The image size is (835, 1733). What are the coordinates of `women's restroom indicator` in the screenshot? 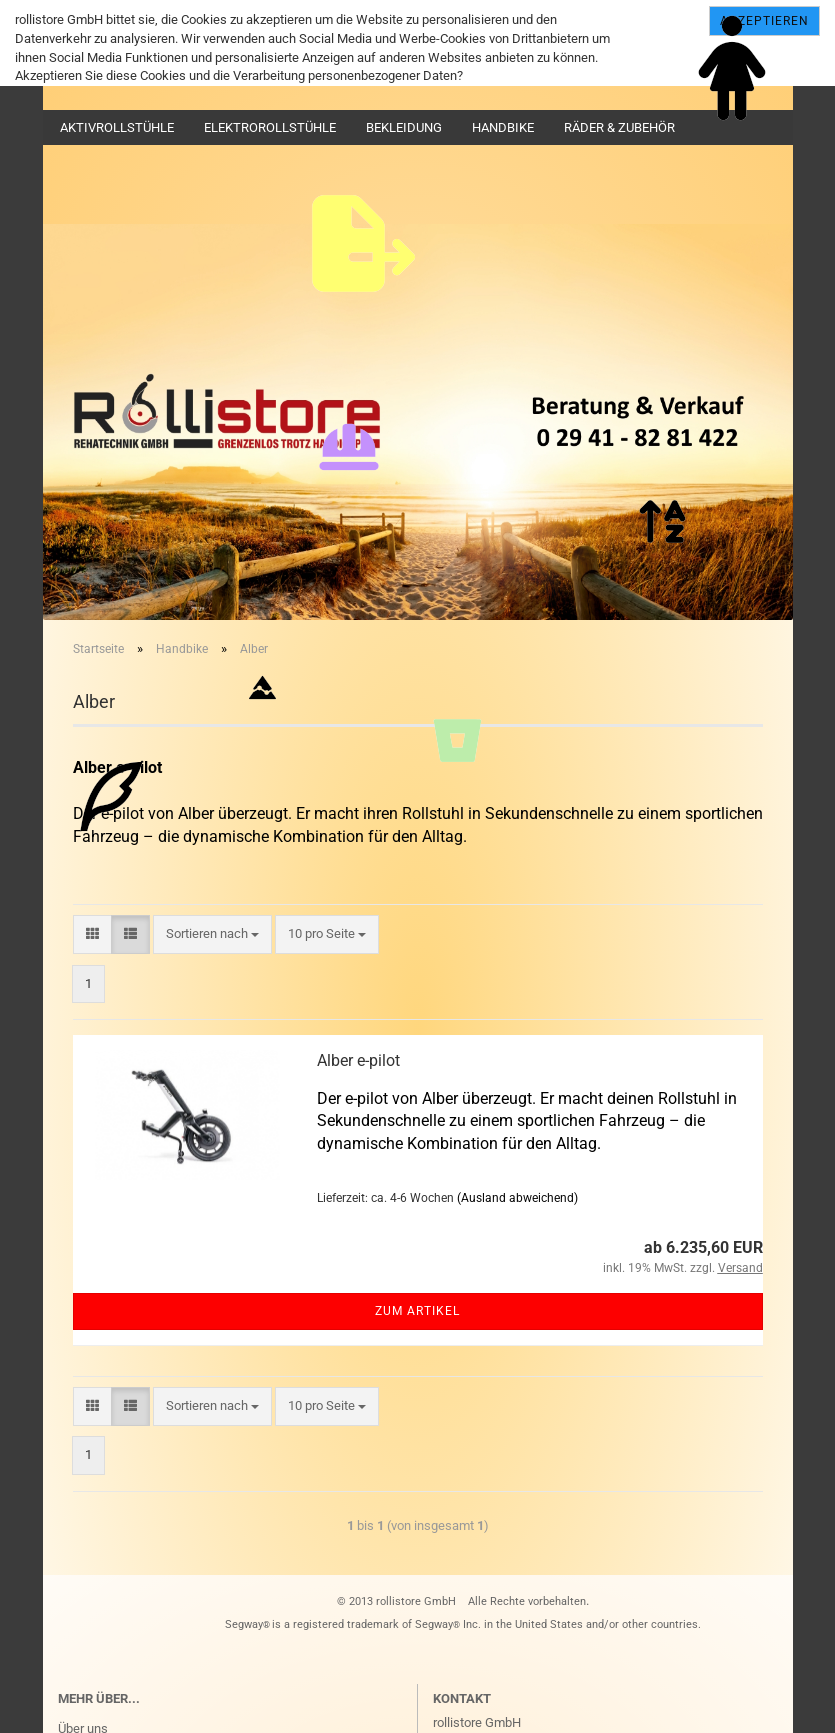 It's located at (732, 68).